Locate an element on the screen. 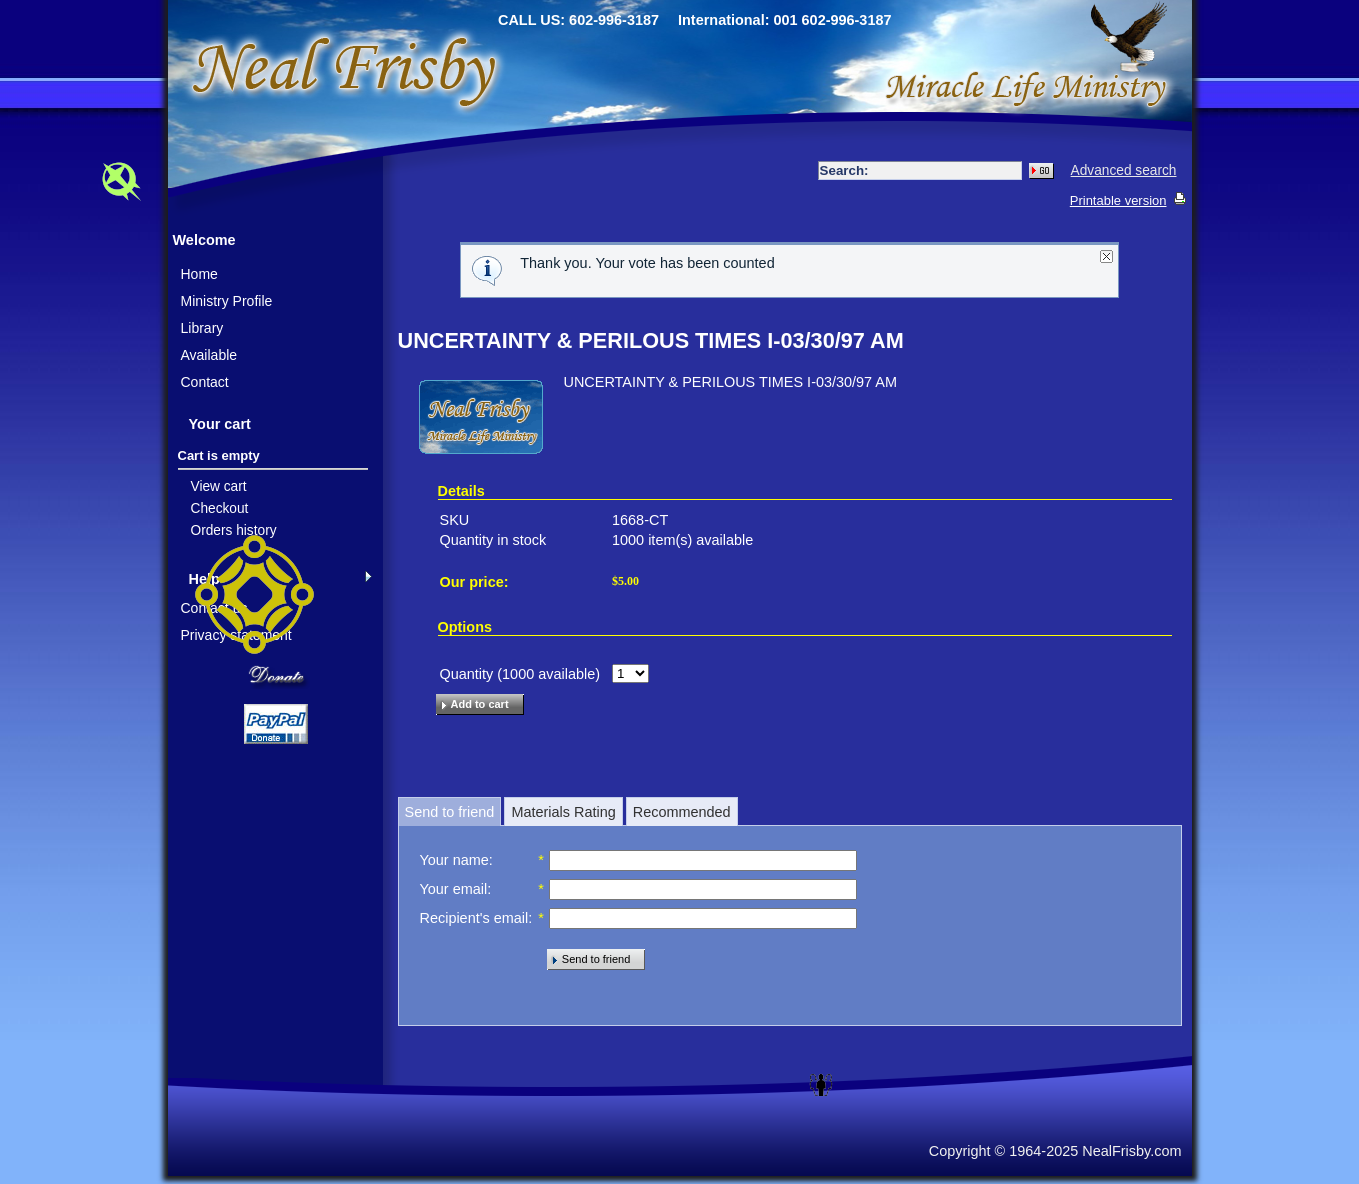 This screenshot has height=1184, width=1359. indicates a critical hit or special attack is located at coordinates (121, 181).